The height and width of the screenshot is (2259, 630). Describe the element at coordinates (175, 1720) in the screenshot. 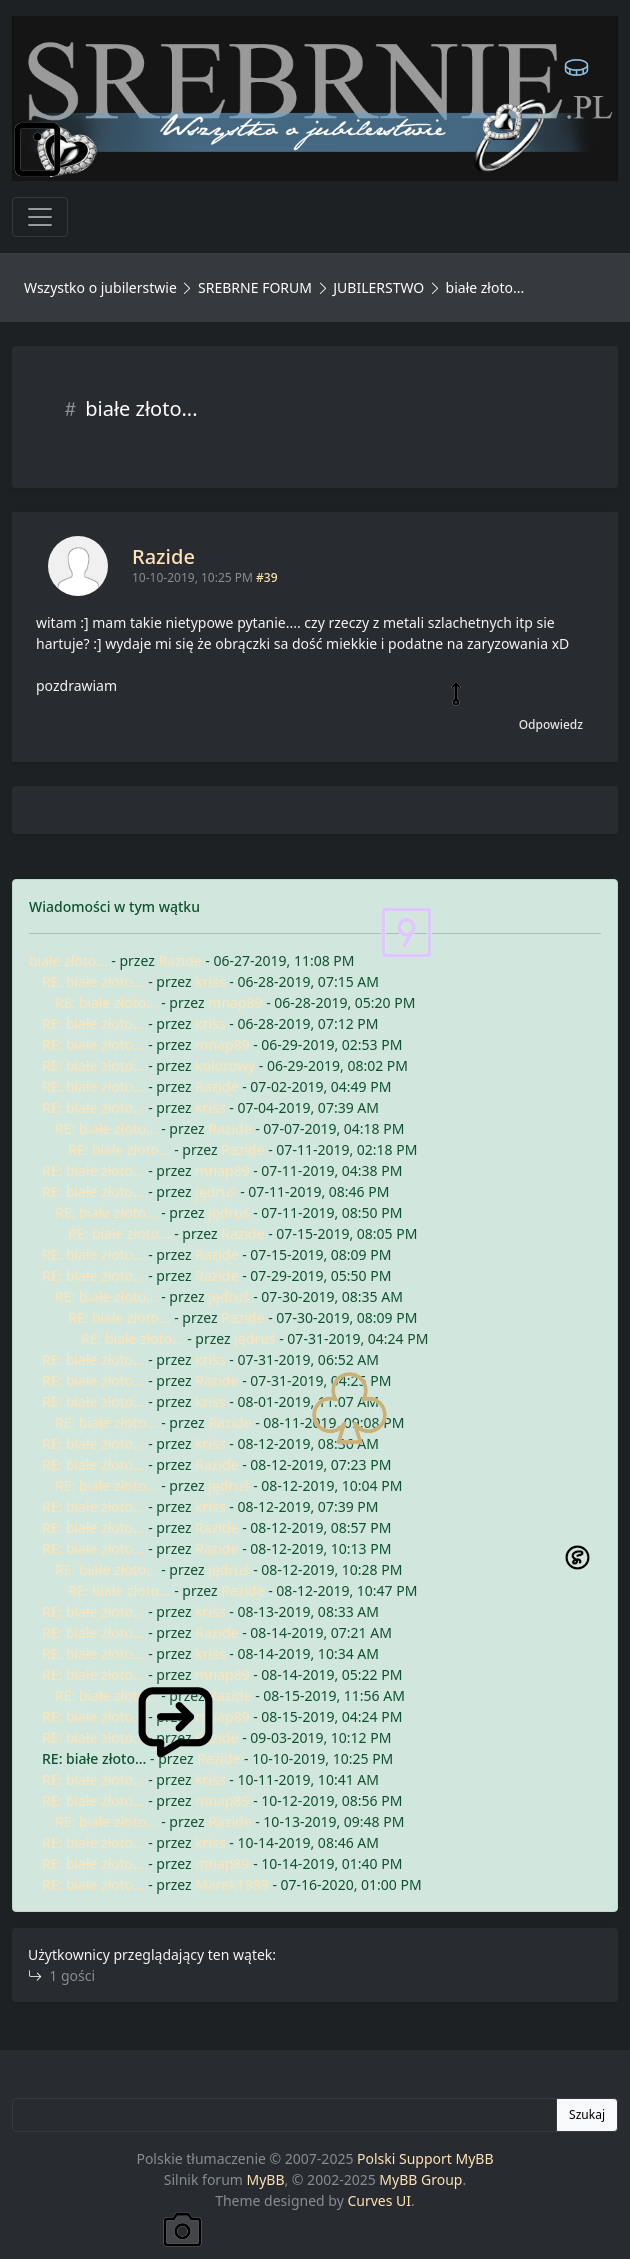

I see `forward a message to another recipient` at that location.